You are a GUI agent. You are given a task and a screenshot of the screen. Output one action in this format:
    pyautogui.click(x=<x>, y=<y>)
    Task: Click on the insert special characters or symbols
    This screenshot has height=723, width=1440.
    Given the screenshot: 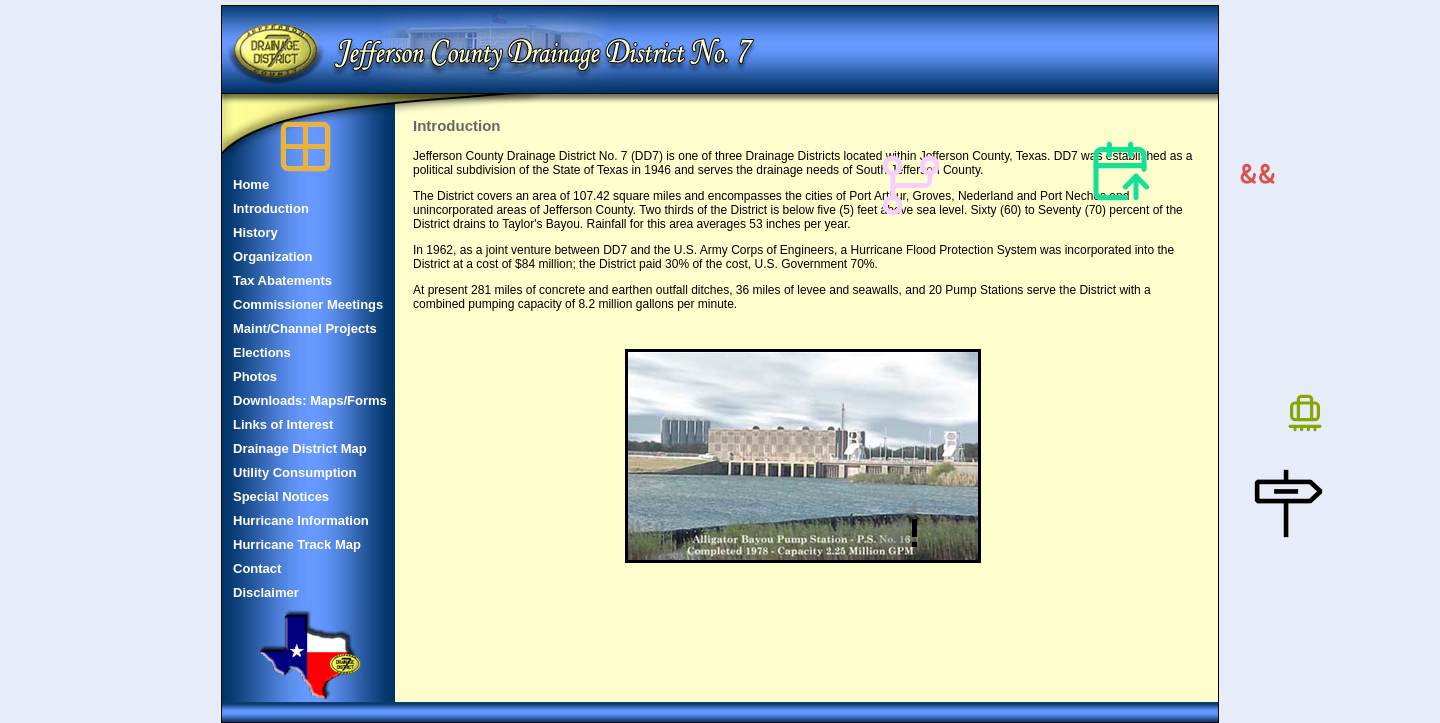 What is the action you would take?
    pyautogui.click(x=1257, y=174)
    